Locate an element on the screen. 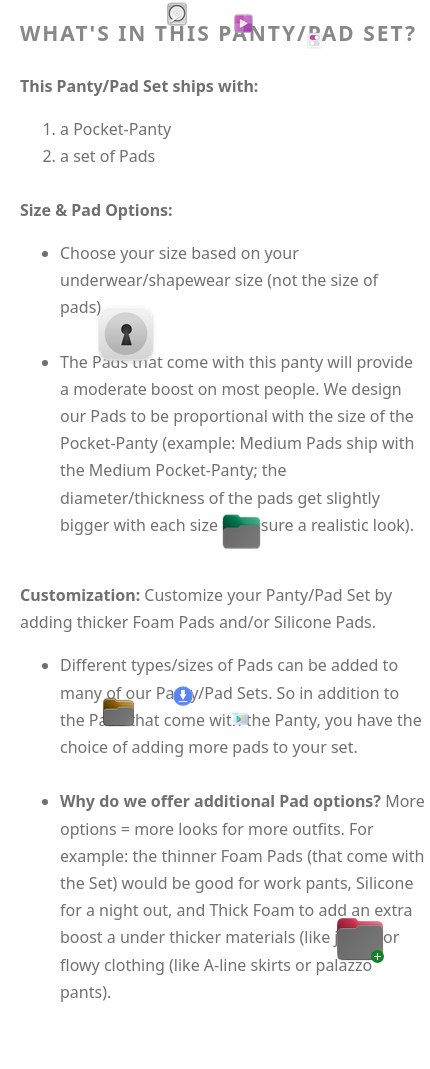 The width and height of the screenshot is (430, 1069). indicates an open or currently accessed folder is located at coordinates (118, 711).